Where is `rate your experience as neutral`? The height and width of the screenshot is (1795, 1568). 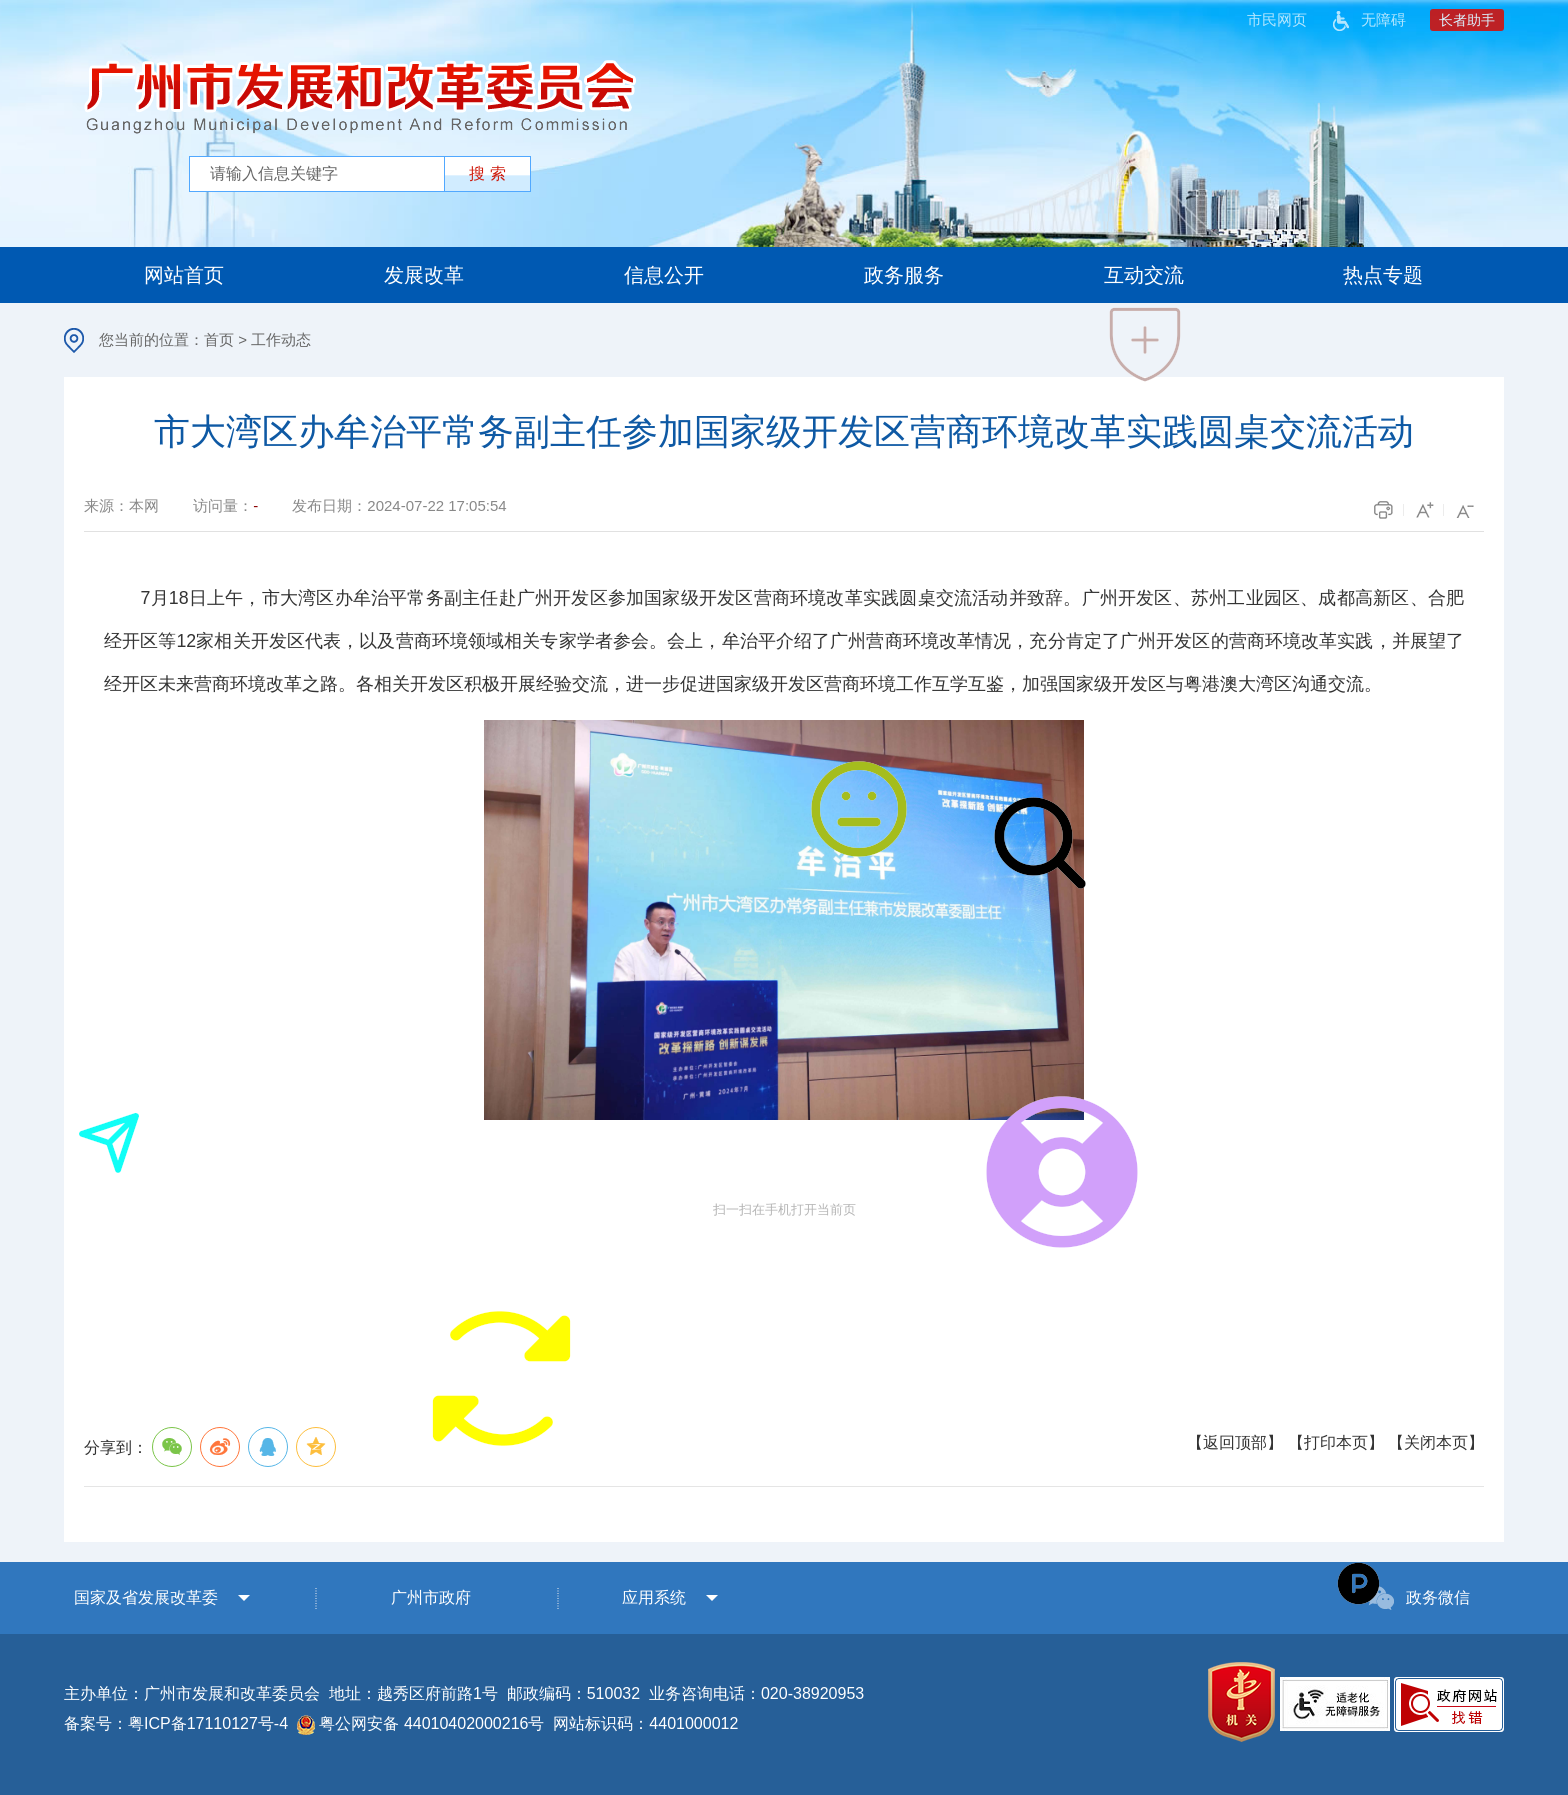
rate your experience as neutral is located at coordinates (859, 809).